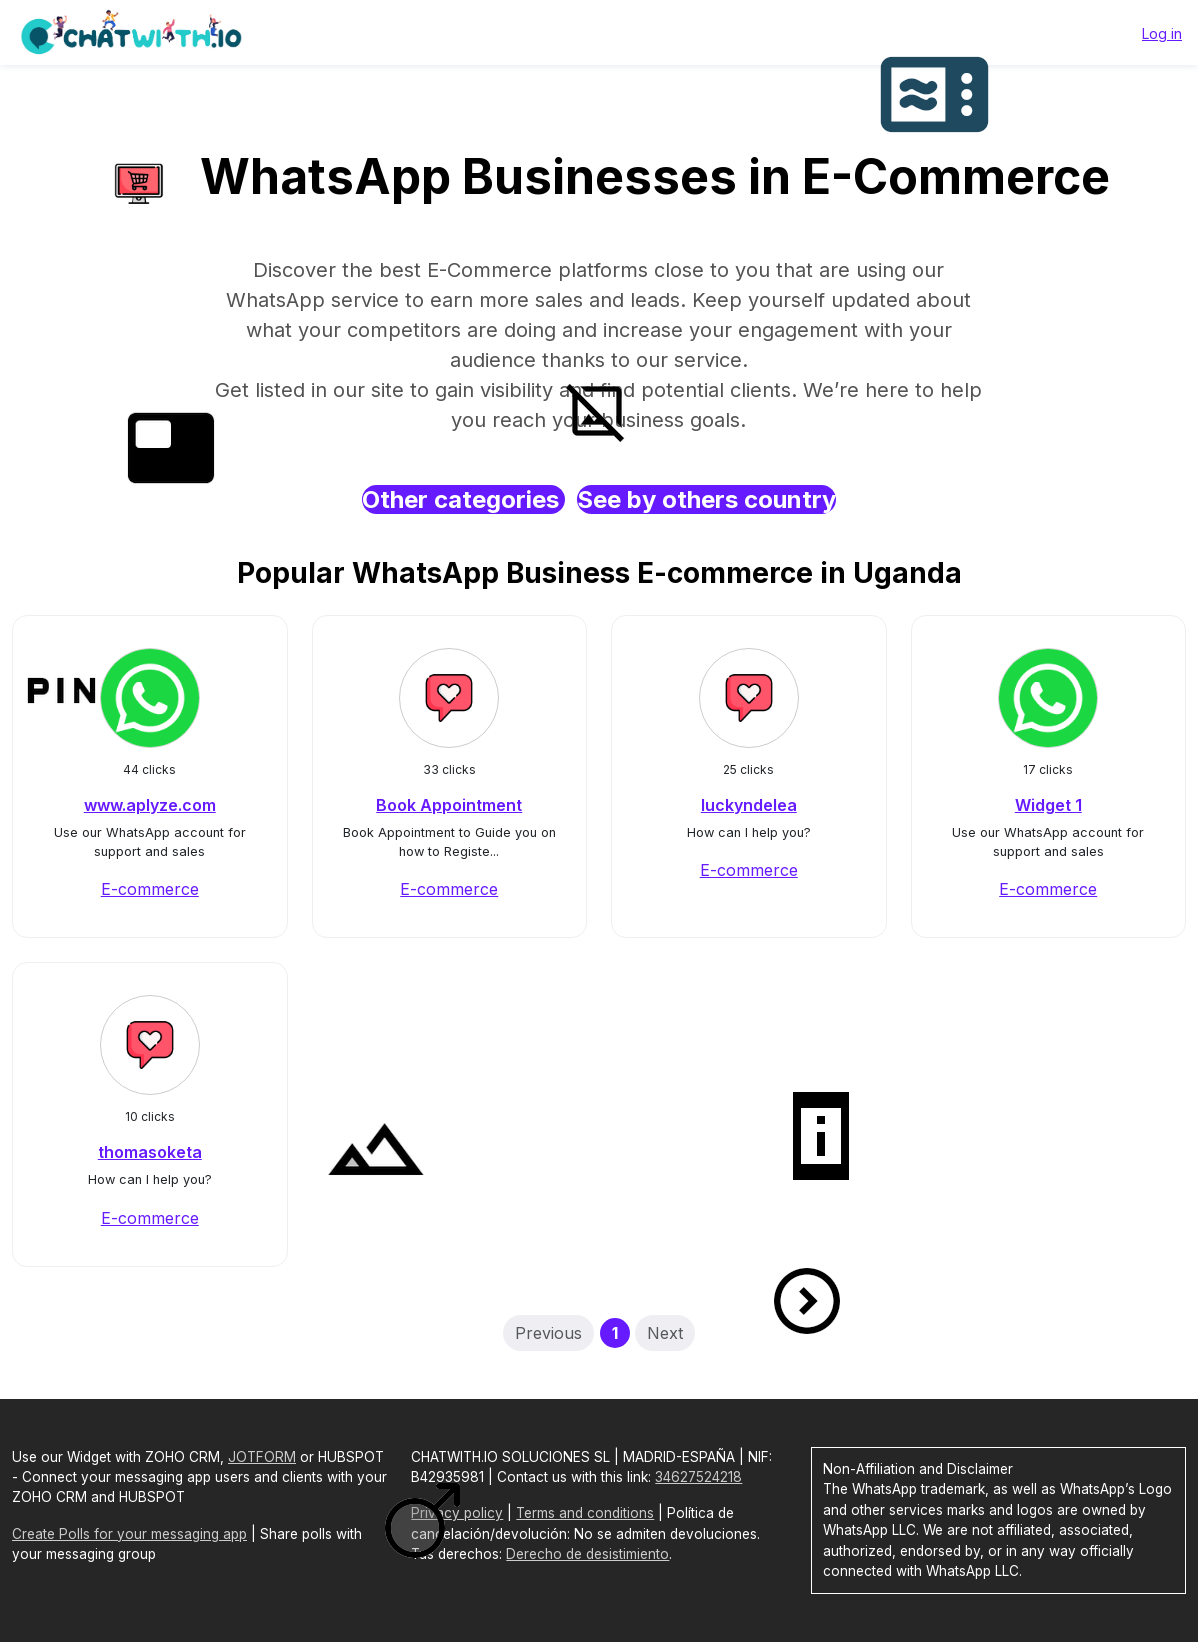  I want to click on image failed to load, so click(597, 411).